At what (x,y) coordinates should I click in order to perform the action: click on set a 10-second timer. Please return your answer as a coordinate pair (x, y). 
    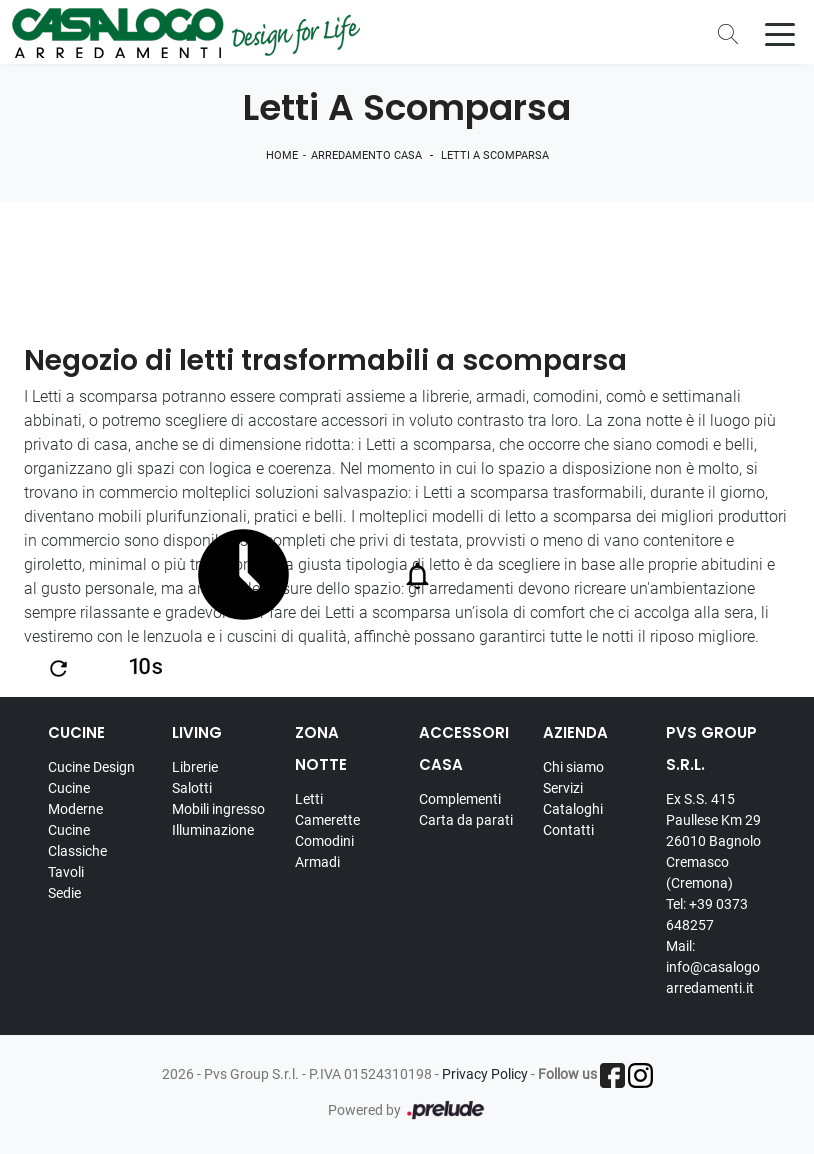
    Looking at the image, I should click on (146, 666).